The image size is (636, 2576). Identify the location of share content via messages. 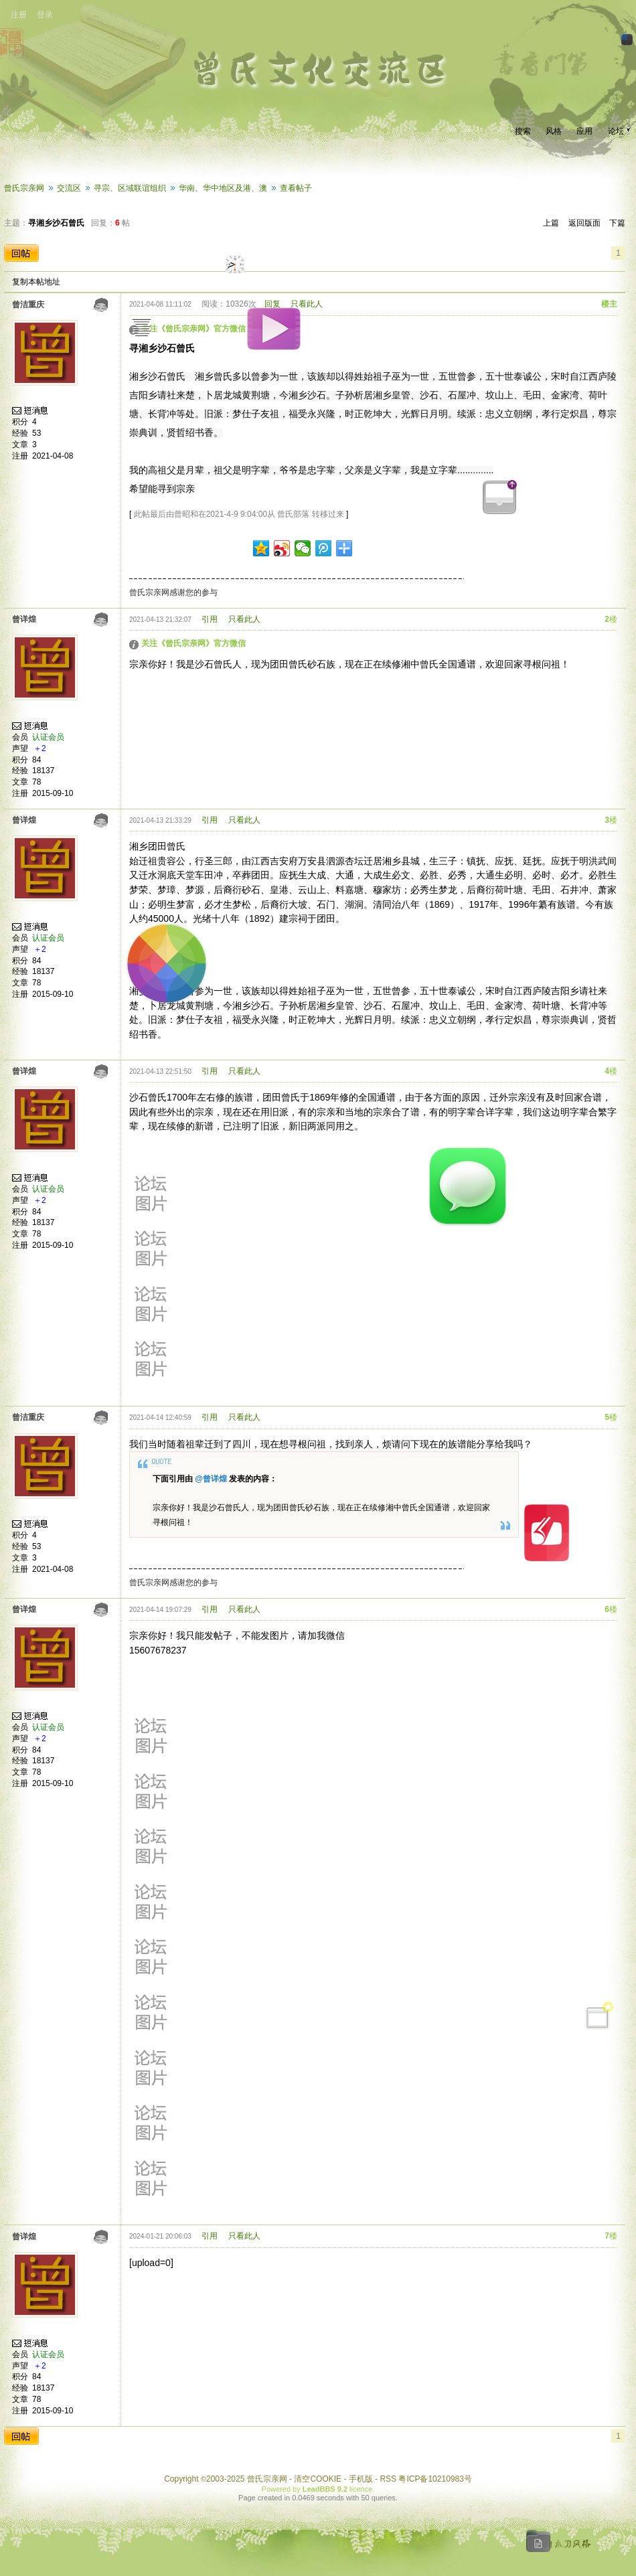
(467, 1186).